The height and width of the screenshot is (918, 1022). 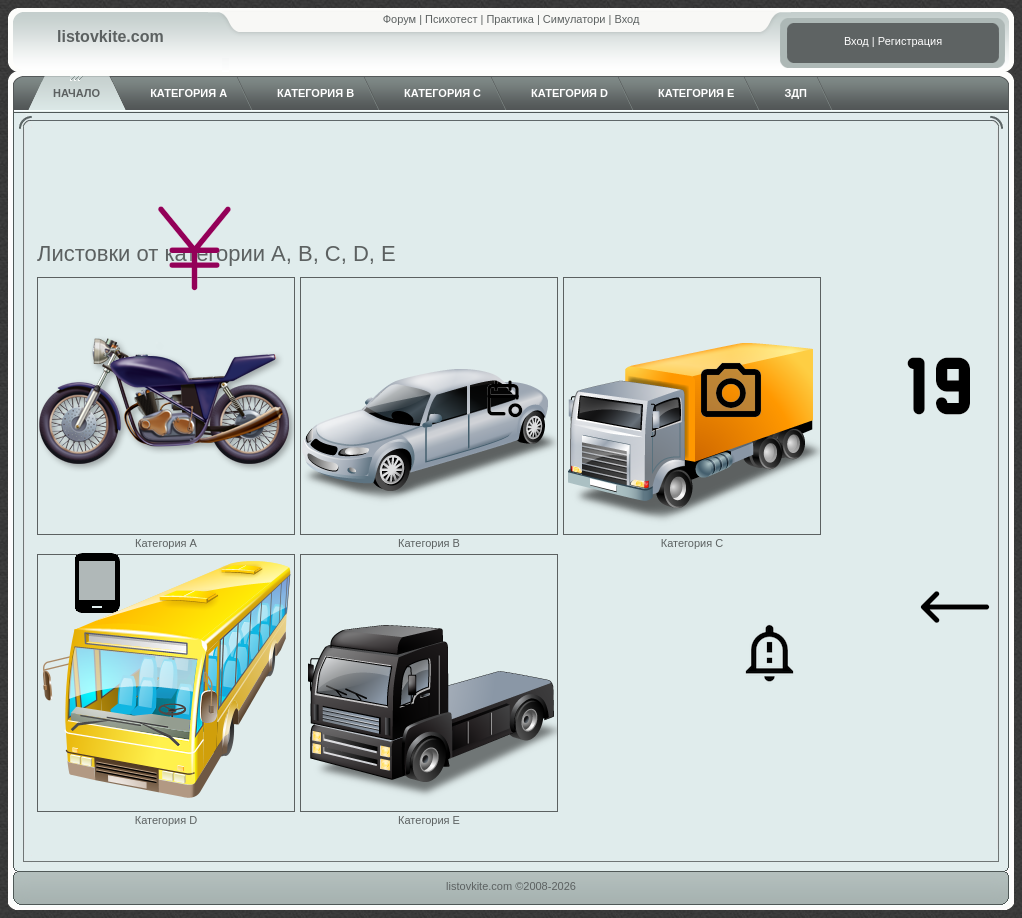 I want to click on calendar event with notification or reminder, so click(x=503, y=398).